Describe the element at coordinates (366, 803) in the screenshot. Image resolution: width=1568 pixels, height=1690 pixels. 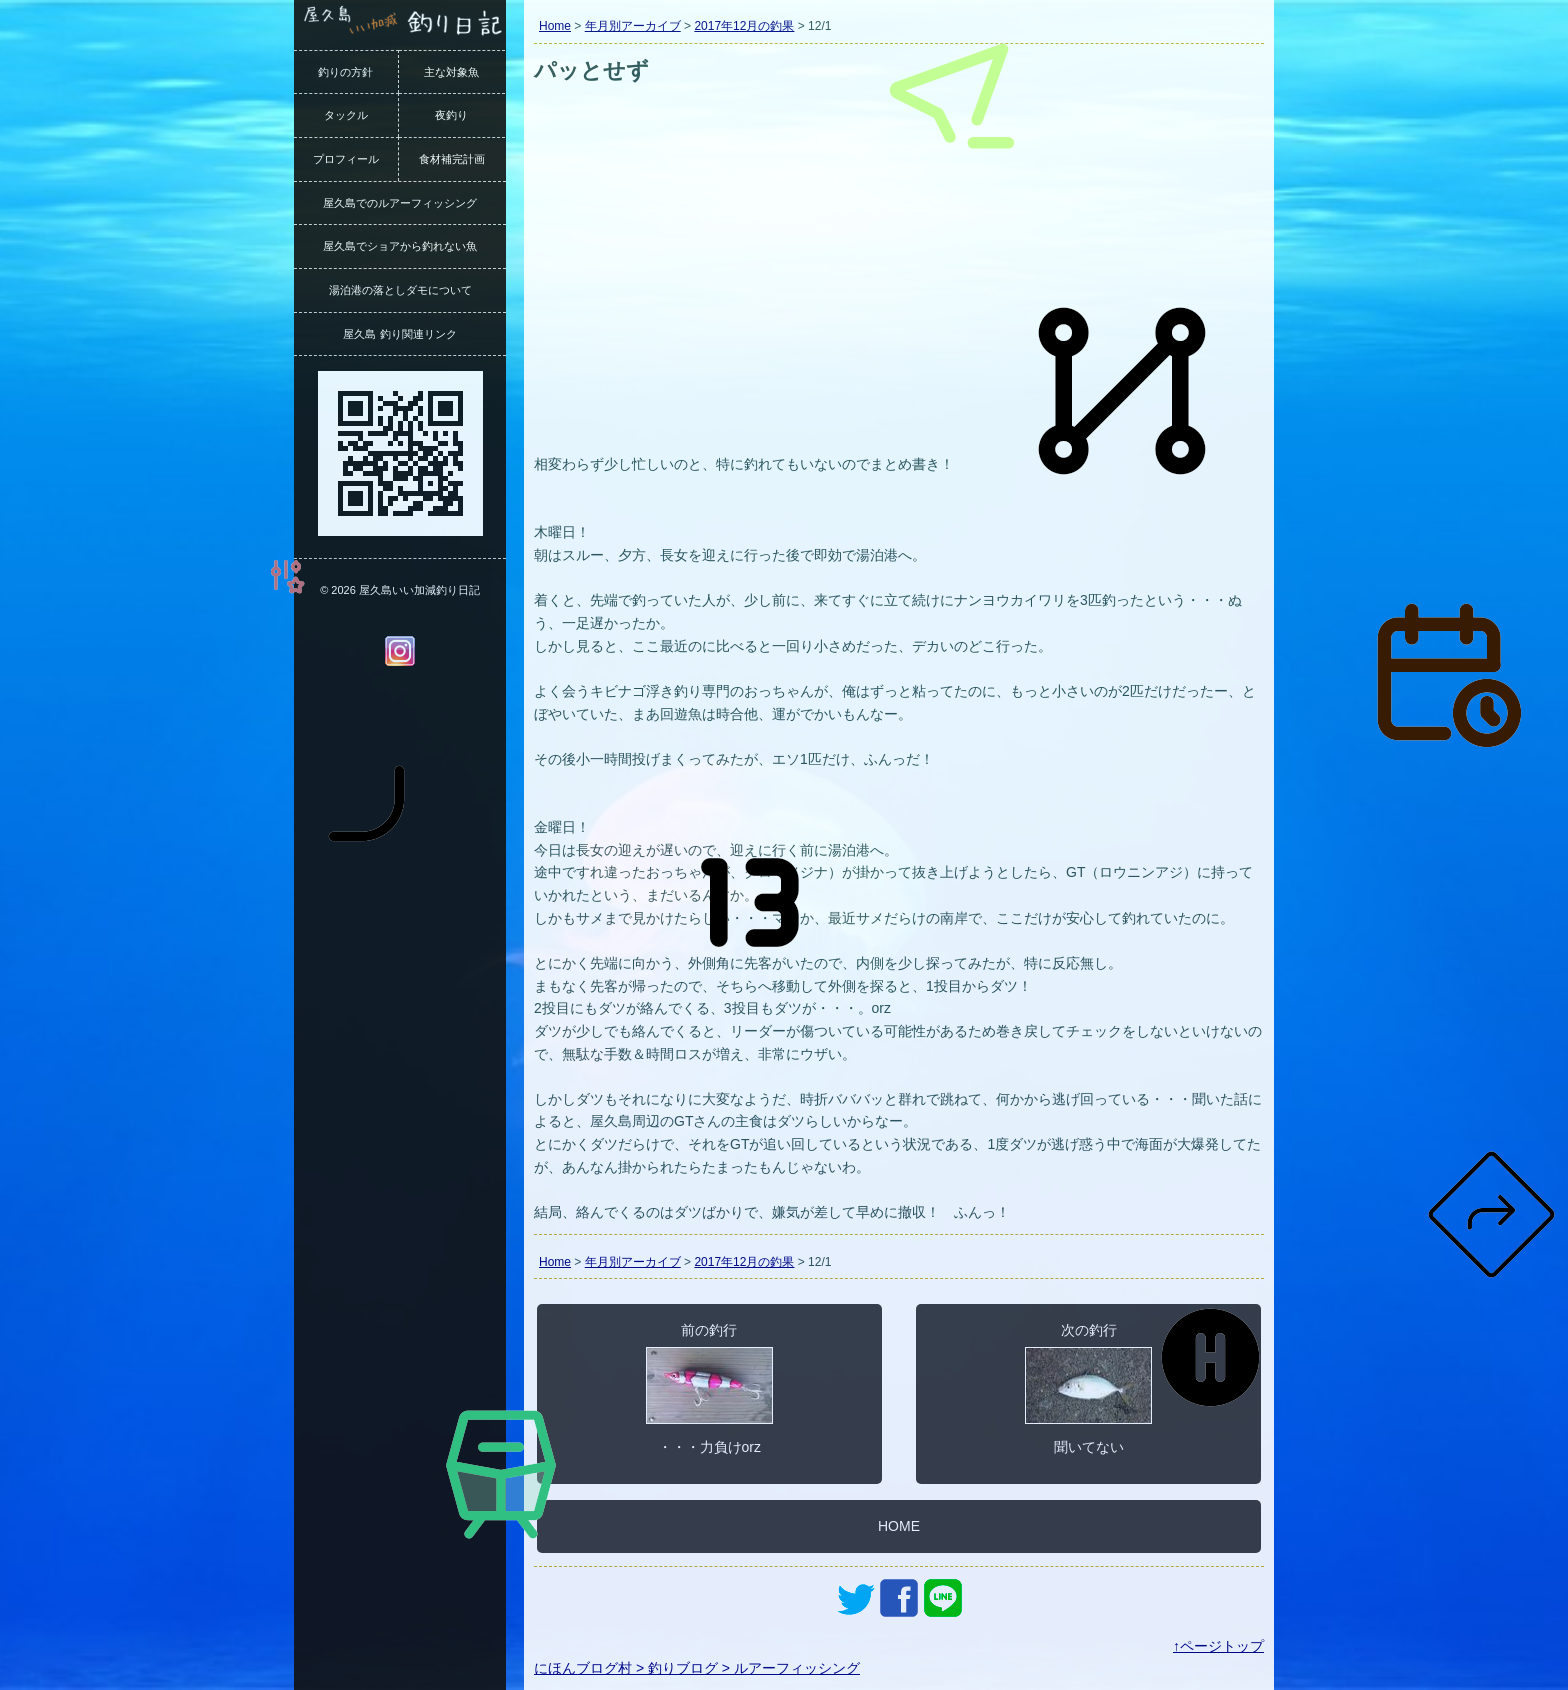
I see `adjust bottom-right corner radius` at that location.